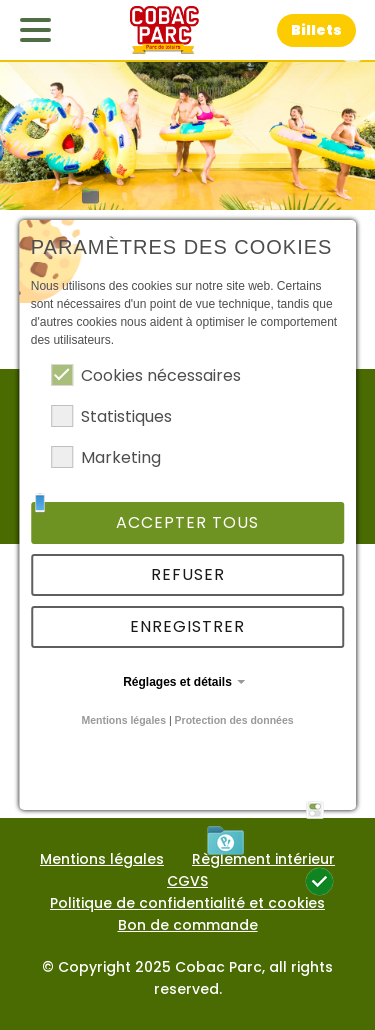 Image resolution: width=375 pixels, height=1030 pixels. I want to click on open file folder, so click(90, 195).